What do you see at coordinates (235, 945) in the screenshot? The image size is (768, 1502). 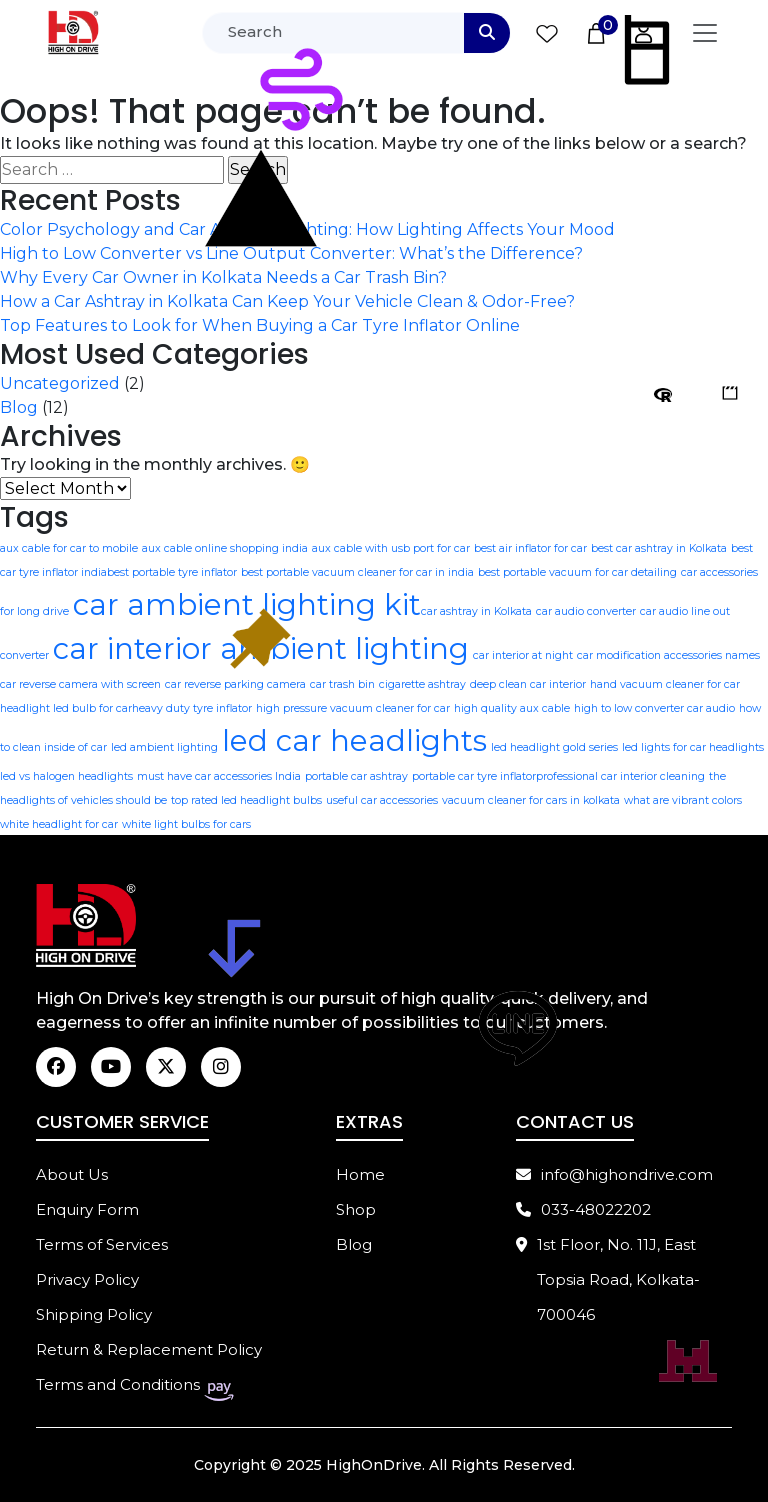 I see `navigate back and down in a menu hierarchy` at bounding box center [235, 945].